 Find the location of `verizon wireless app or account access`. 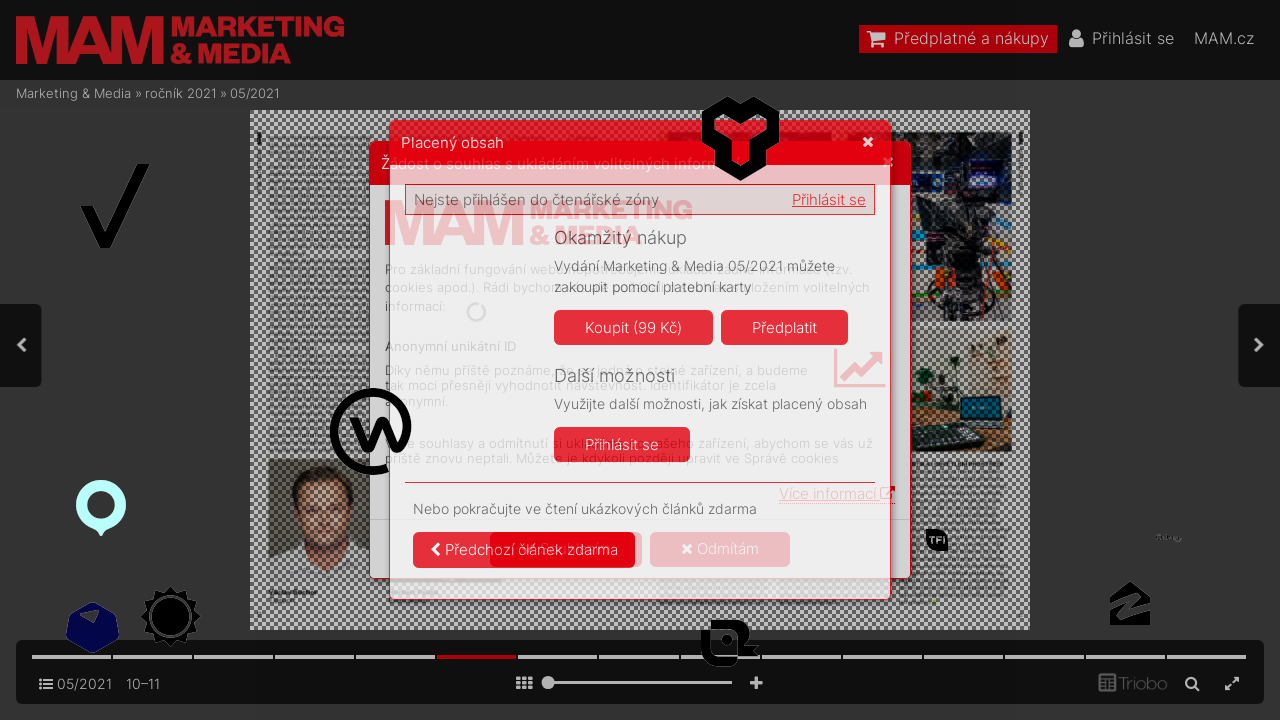

verizon wireless app or account access is located at coordinates (115, 206).